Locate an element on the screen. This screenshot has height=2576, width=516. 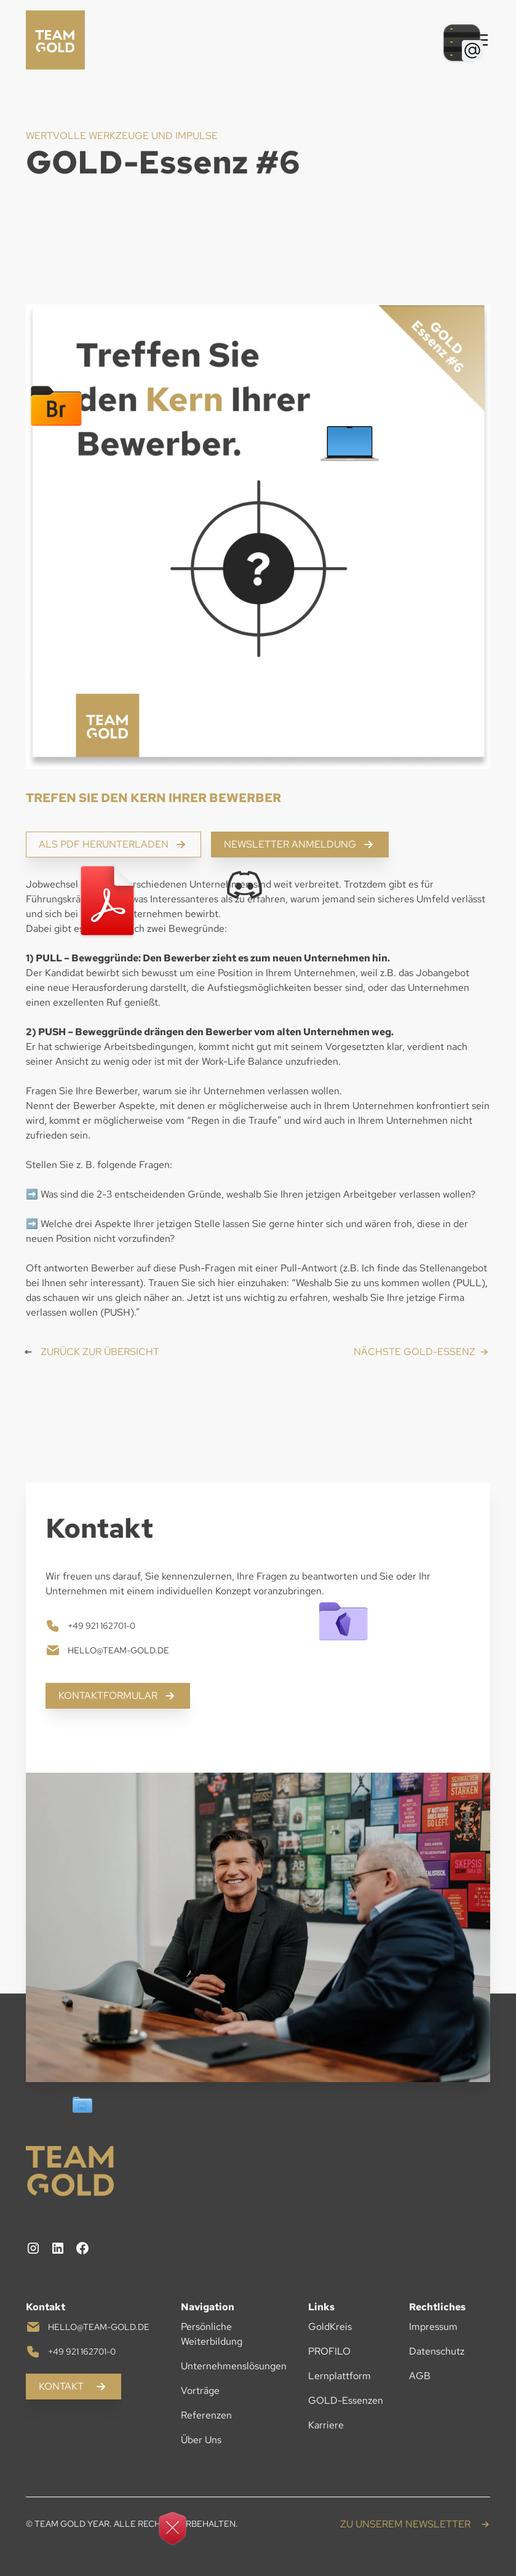
configure DNS server settings is located at coordinates (462, 43).